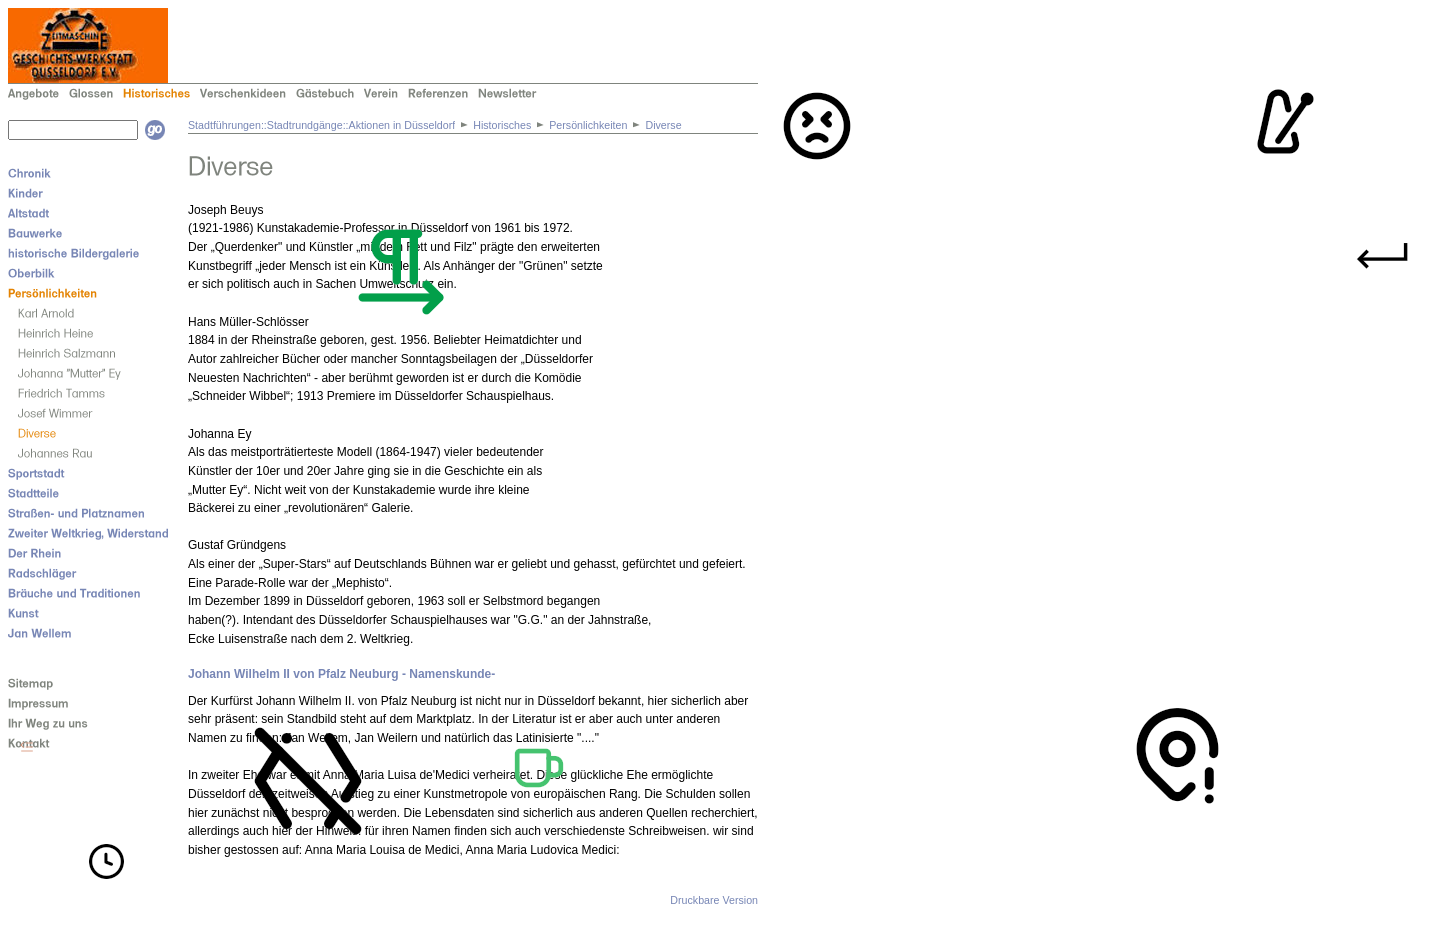 Image resolution: width=1440 pixels, height=932 pixels. What do you see at coordinates (539, 768) in the screenshot?
I see `access coffee break or pause timer` at bounding box center [539, 768].